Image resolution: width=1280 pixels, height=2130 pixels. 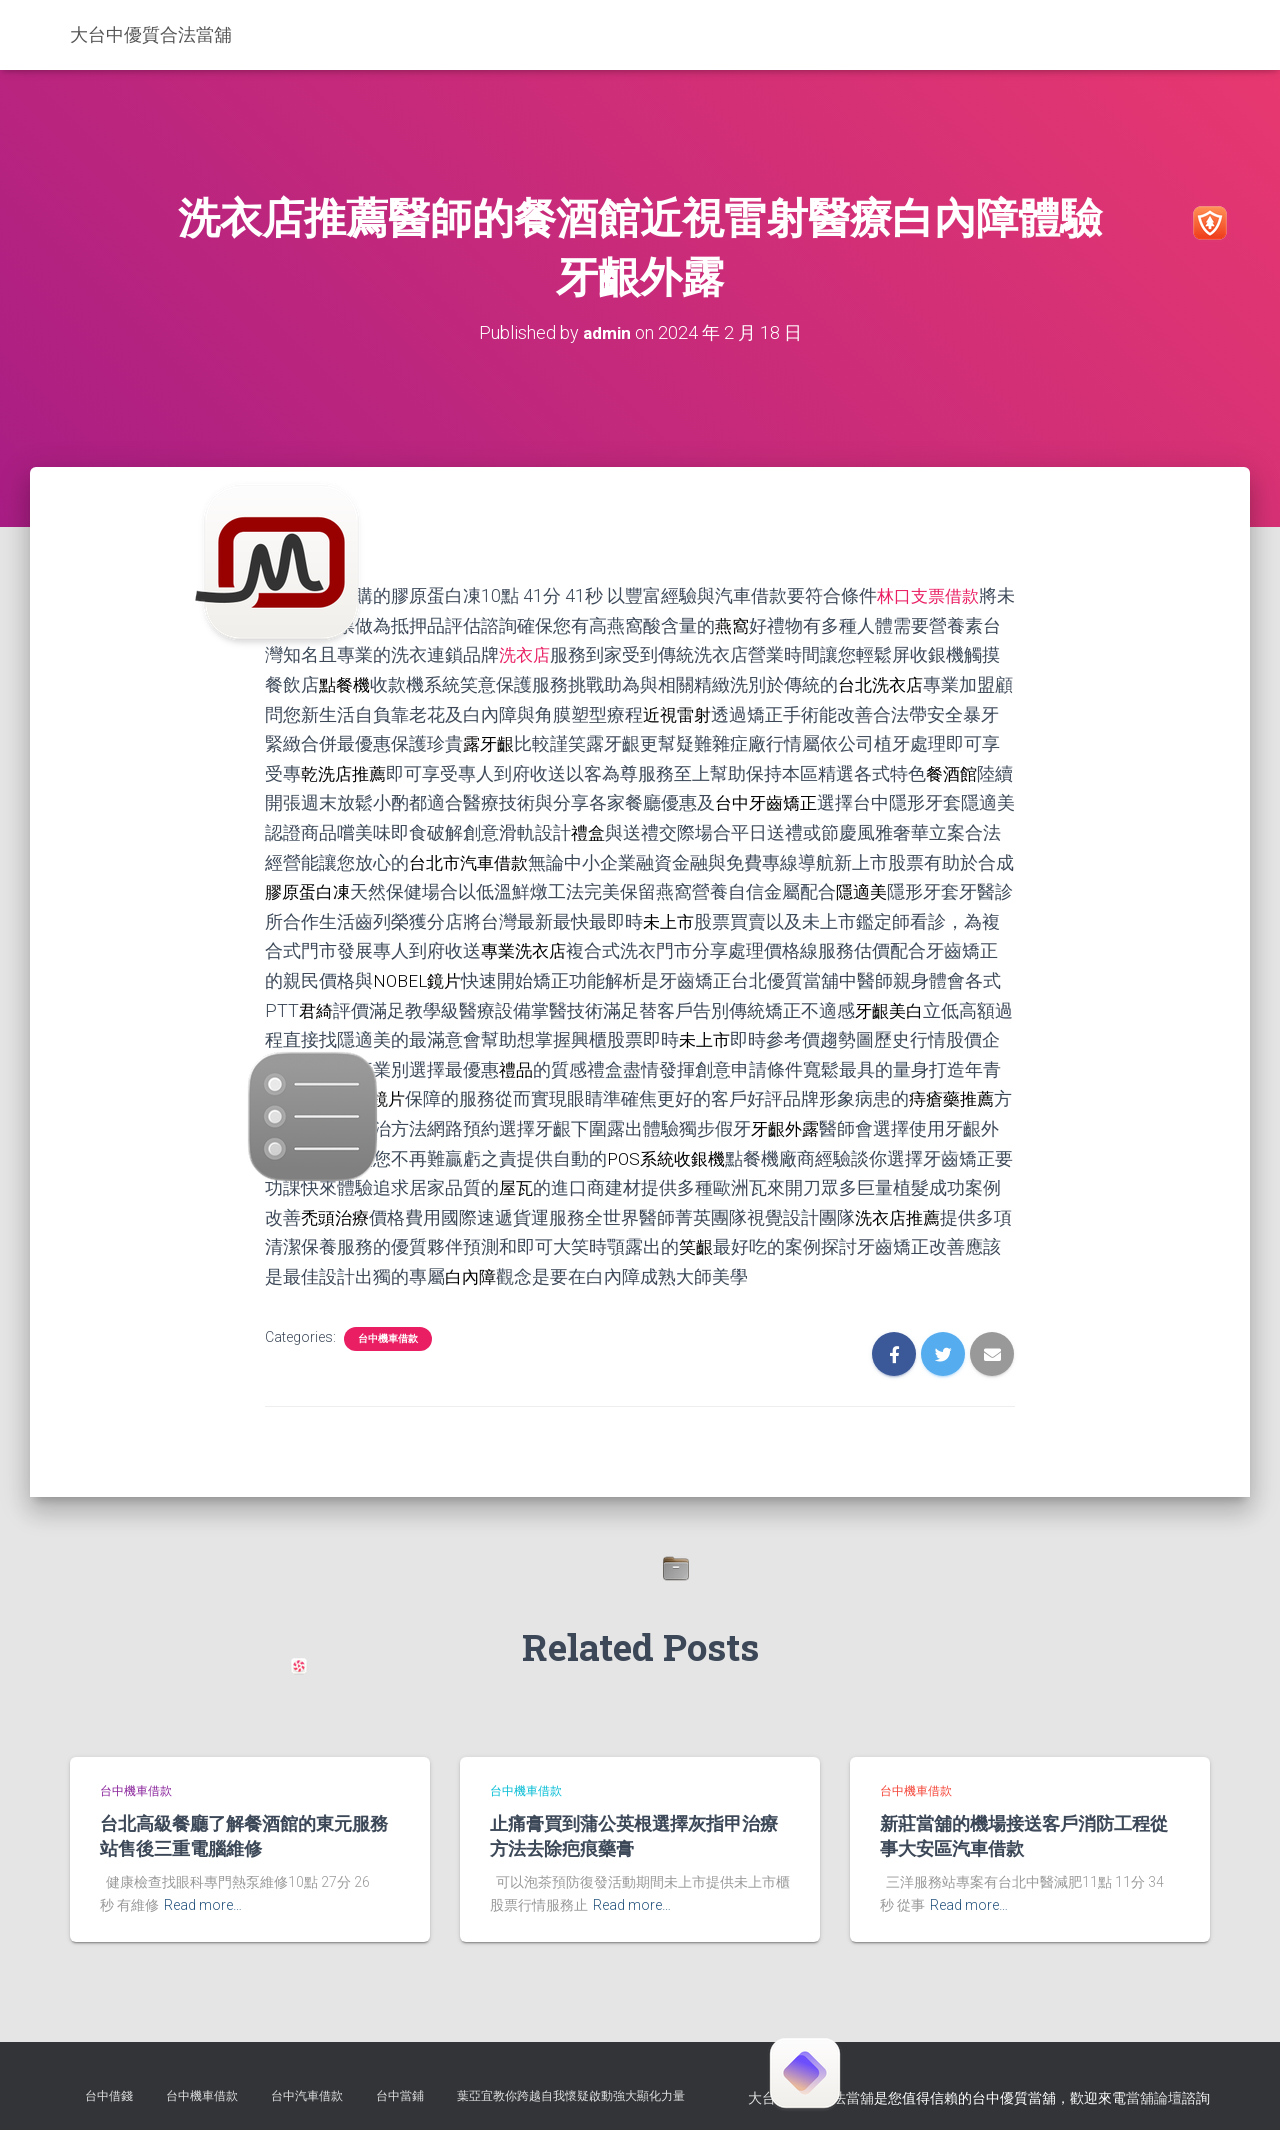 What do you see at coordinates (299, 1666) in the screenshot?
I see `open lollypop music player` at bounding box center [299, 1666].